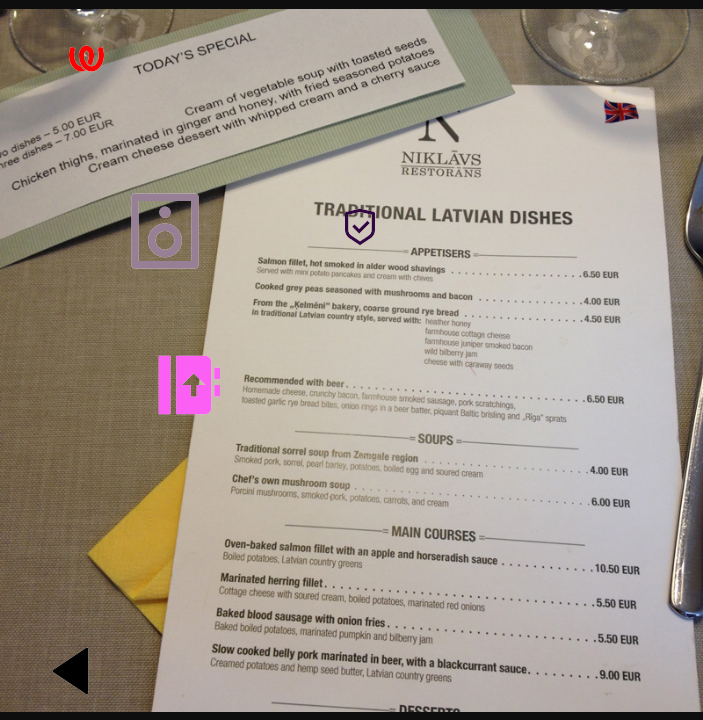 This screenshot has width=703, height=720. Describe the element at coordinates (185, 385) in the screenshot. I see `upload contacts from your address book` at that location.